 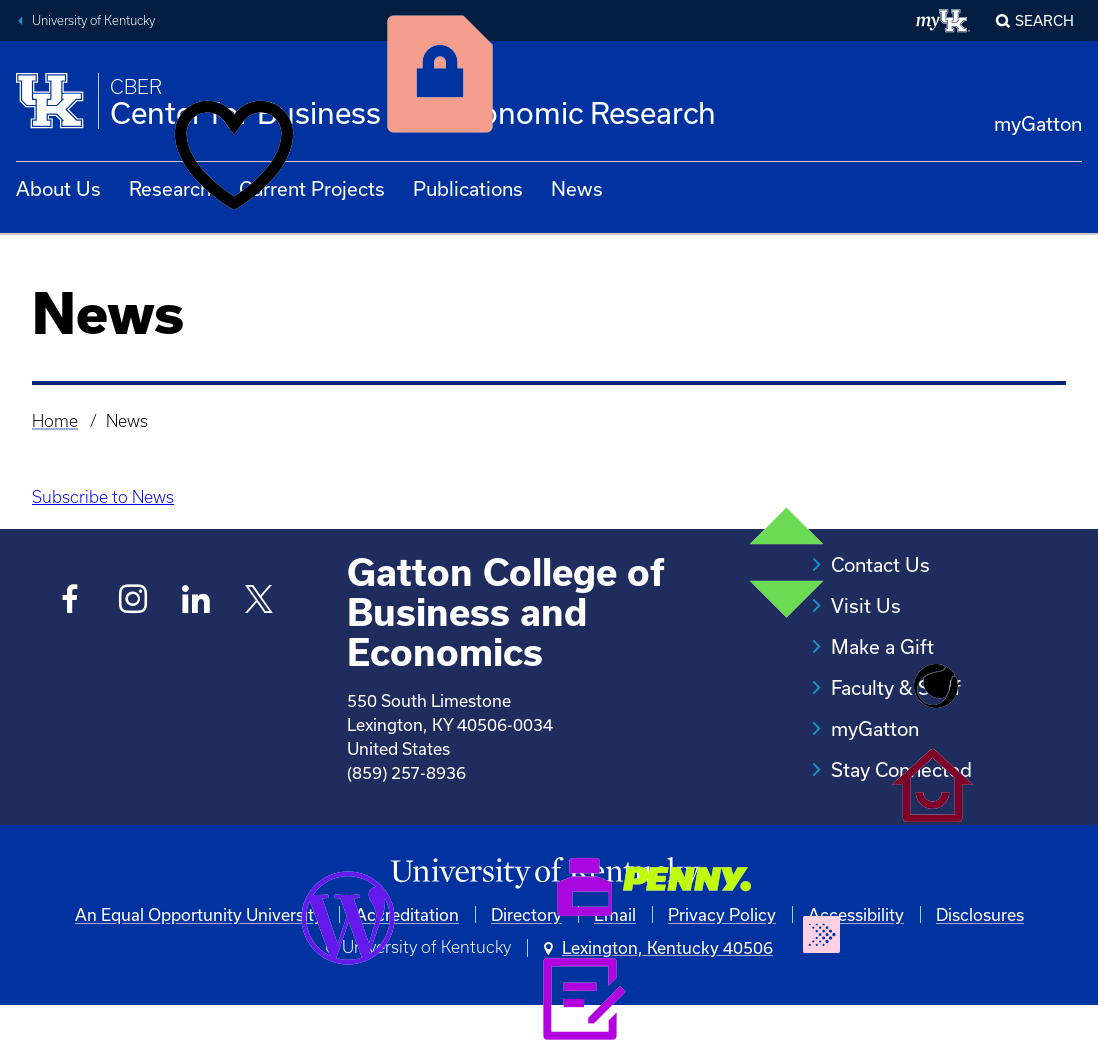 I want to click on add to favorites, so click(x=234, y=154).